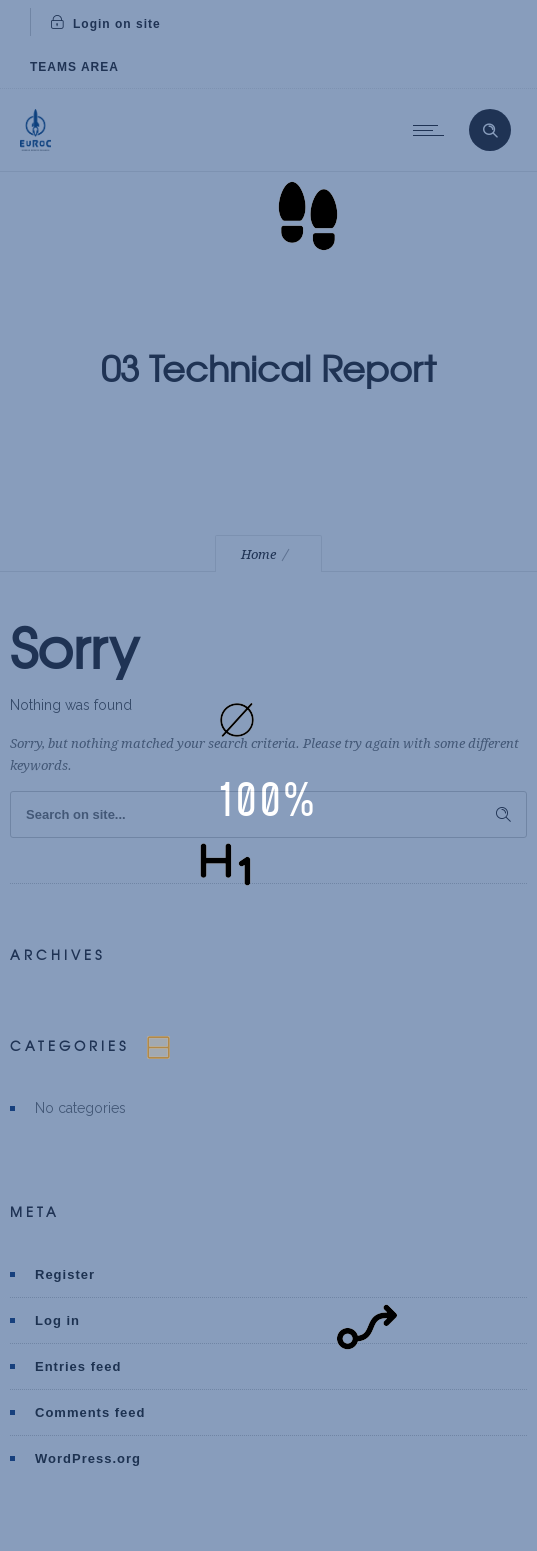 The width and height of the screenshot is (537, 1551). Describe the element at coordinates (308, 216) in the screenshot. I see `view step tracking or walking activity` at that location.